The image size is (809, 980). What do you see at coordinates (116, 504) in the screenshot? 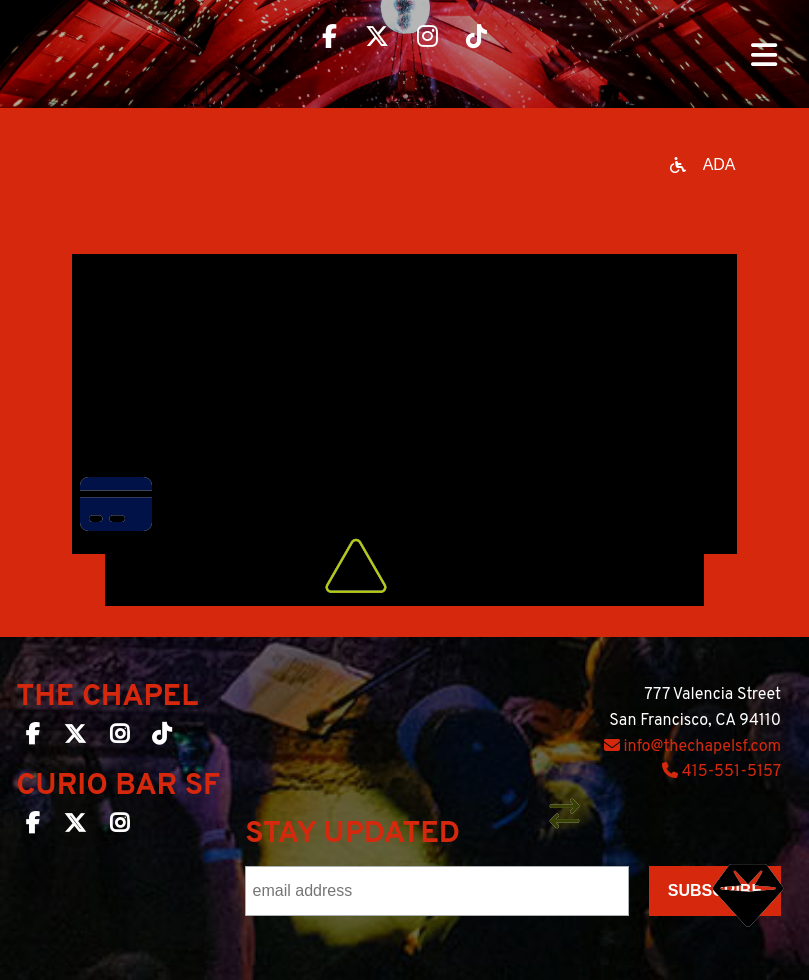
I see `manage your payment methods` at bounding box center [116, 504].